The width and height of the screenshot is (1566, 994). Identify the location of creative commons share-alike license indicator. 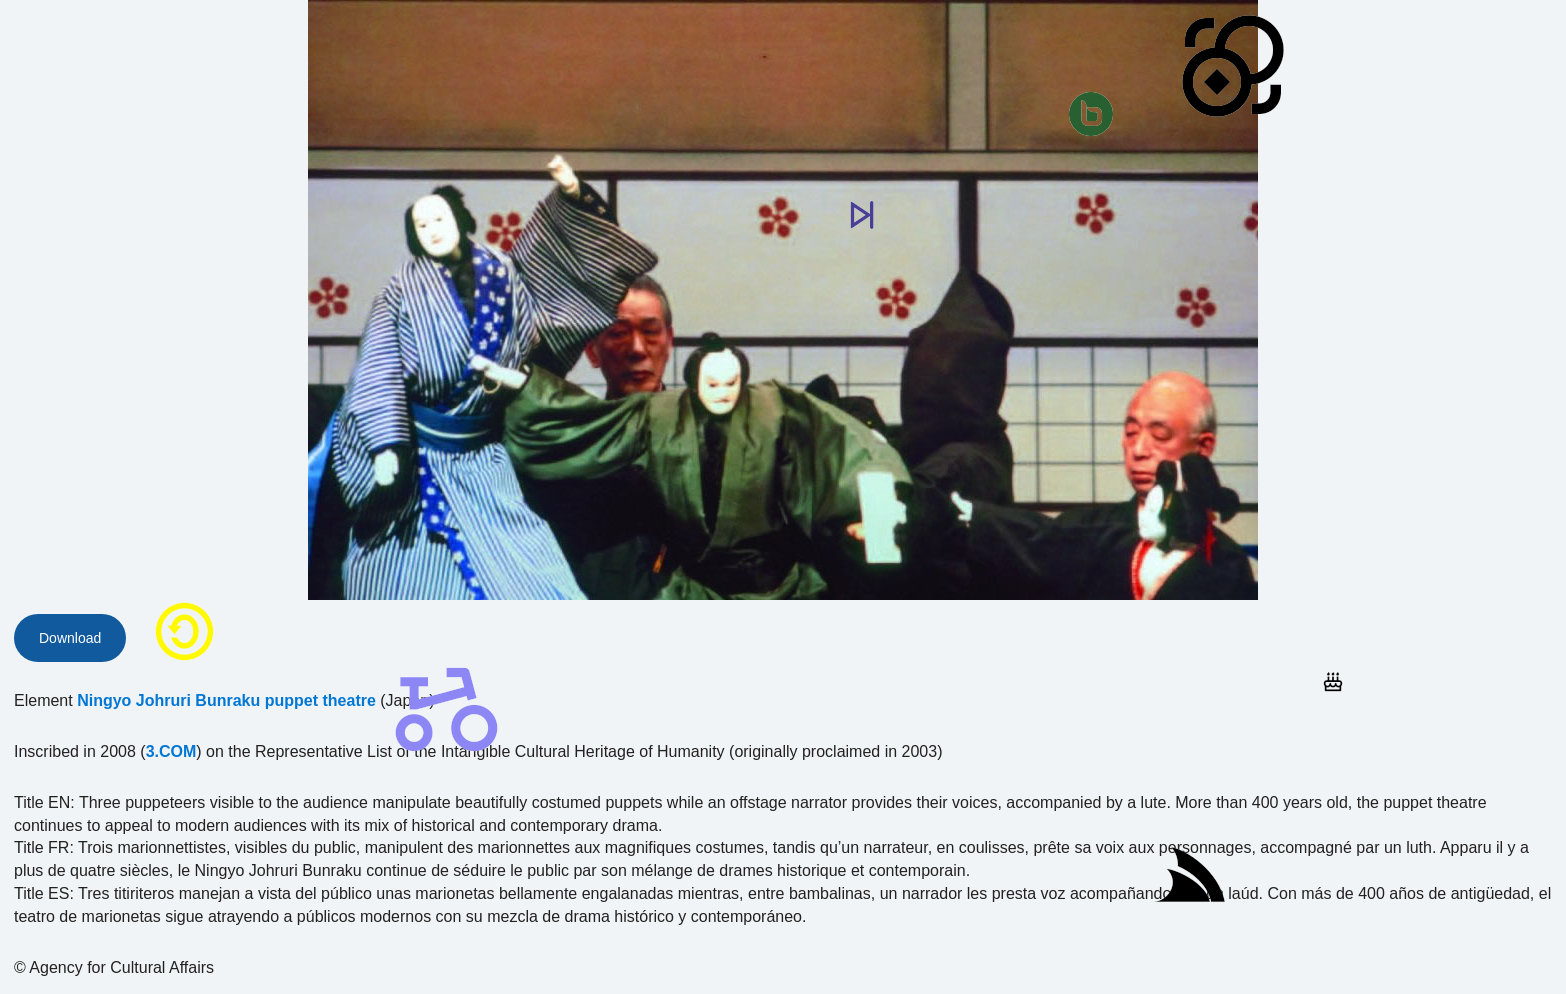
(184, 631).